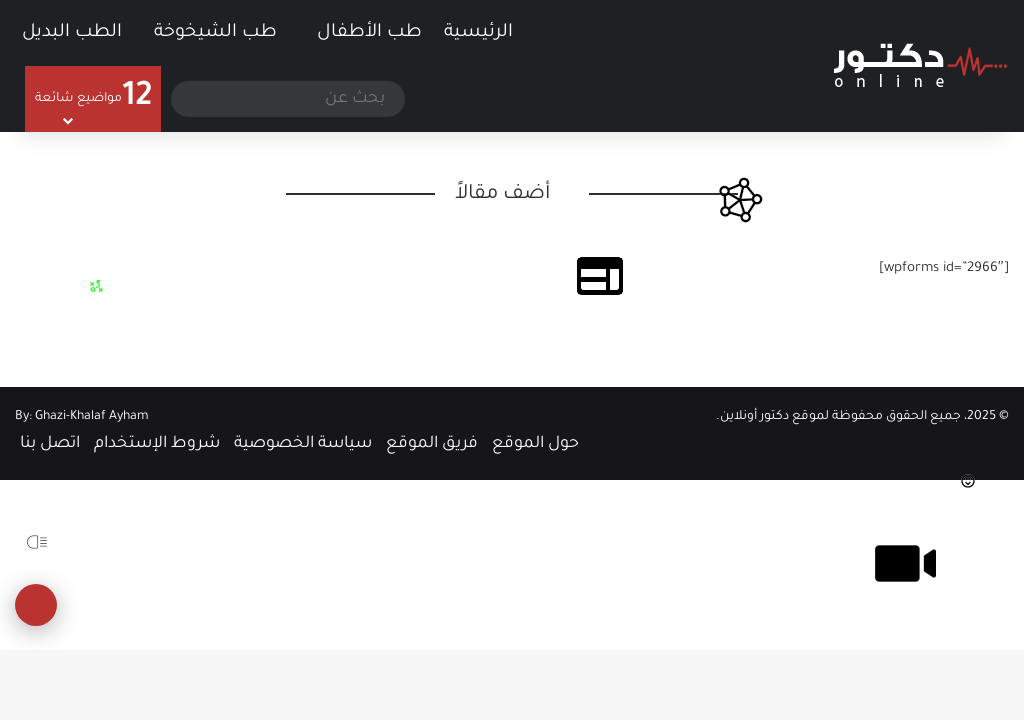 The image size is (1024, 720). Describe the element at coordinates (740, 200) in the screenshot. I see `connect to the fediverse network` at that location.